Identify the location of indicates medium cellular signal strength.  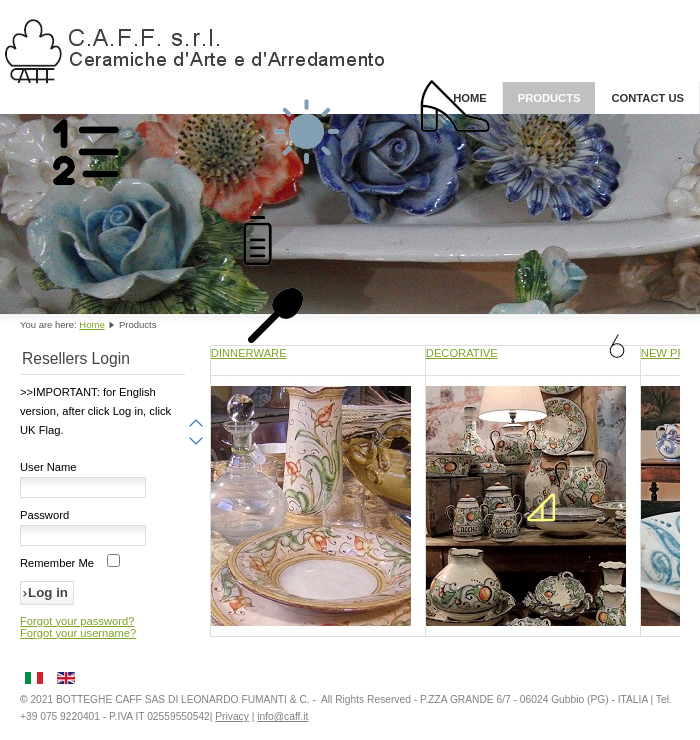
(543, 508).